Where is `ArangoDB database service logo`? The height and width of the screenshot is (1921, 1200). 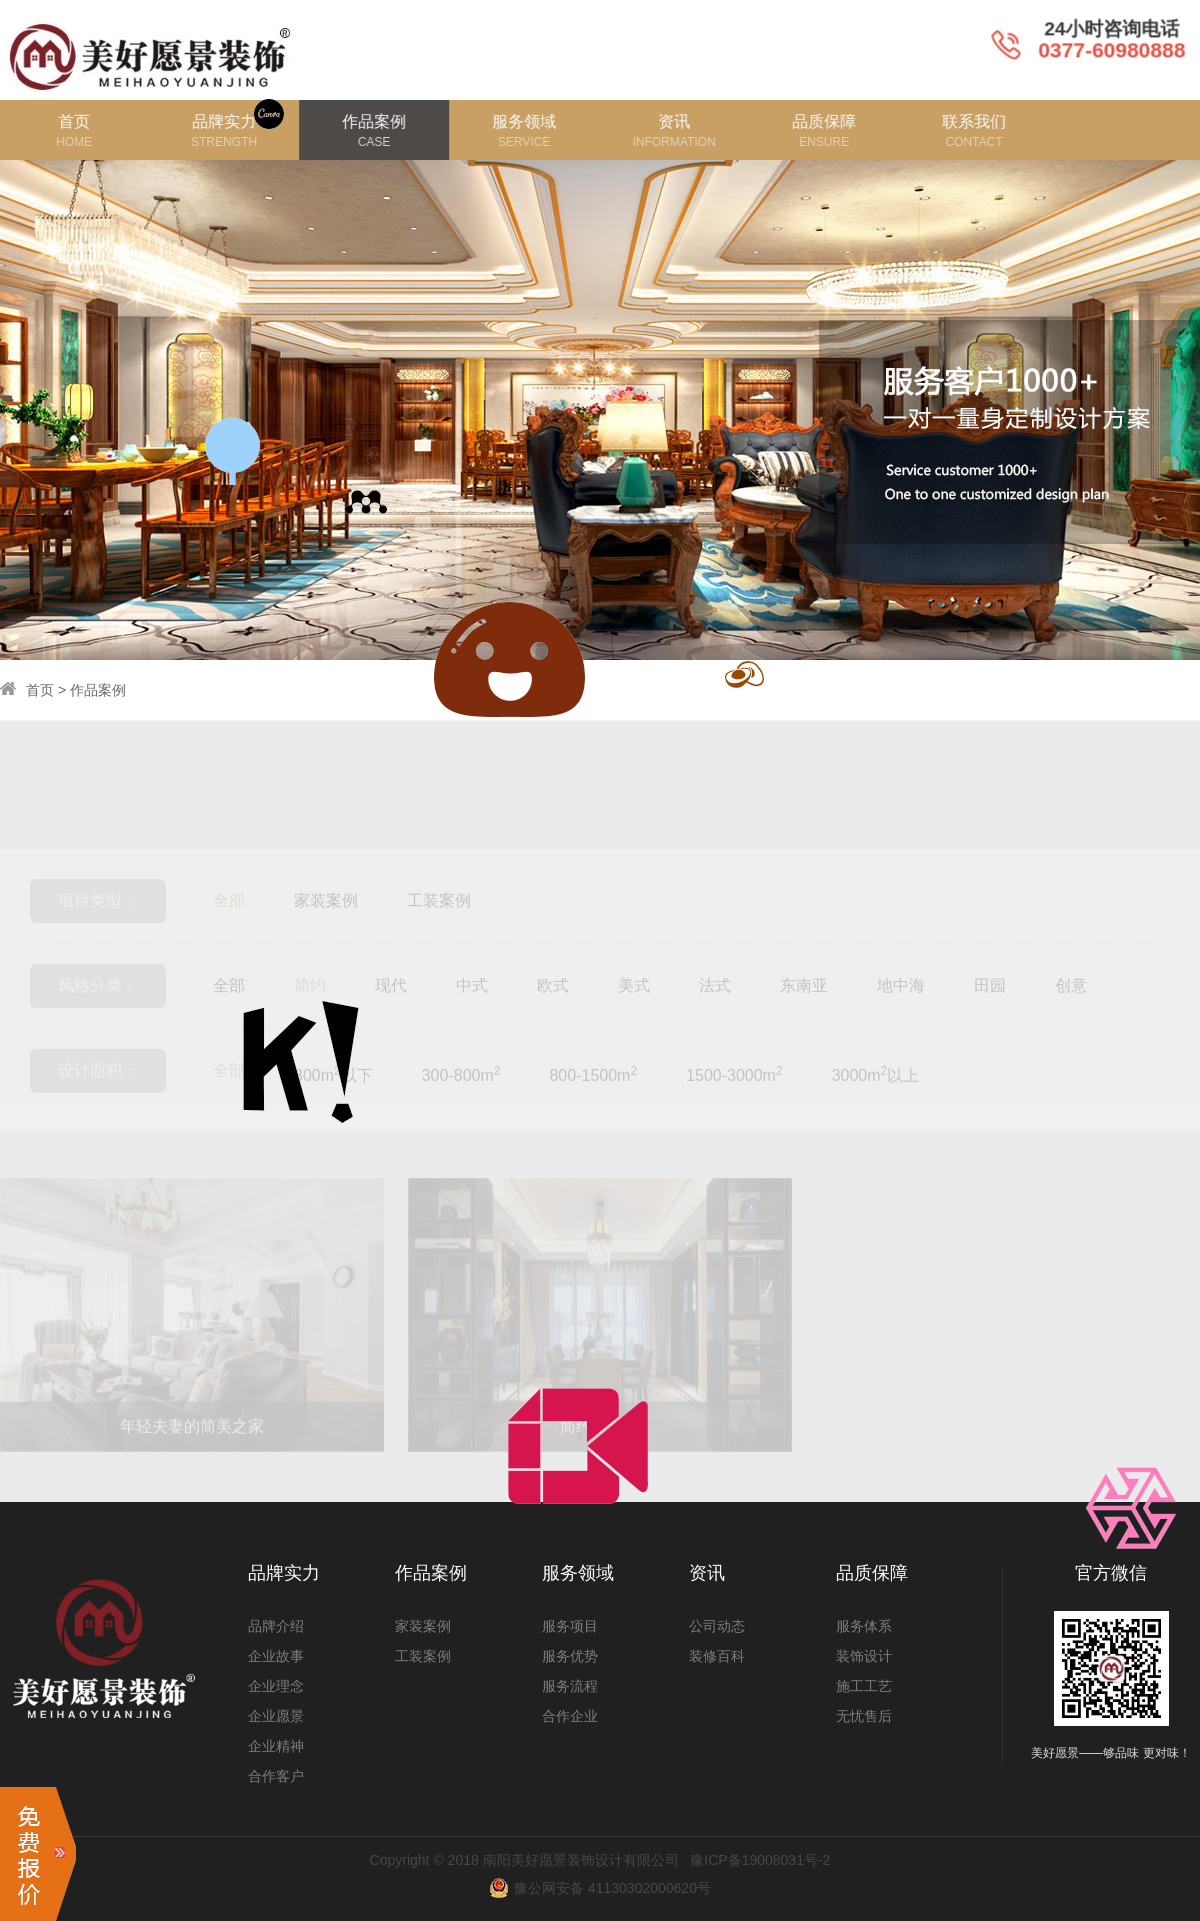 ArangoDB database service logo is located at coordinates (744, 674).